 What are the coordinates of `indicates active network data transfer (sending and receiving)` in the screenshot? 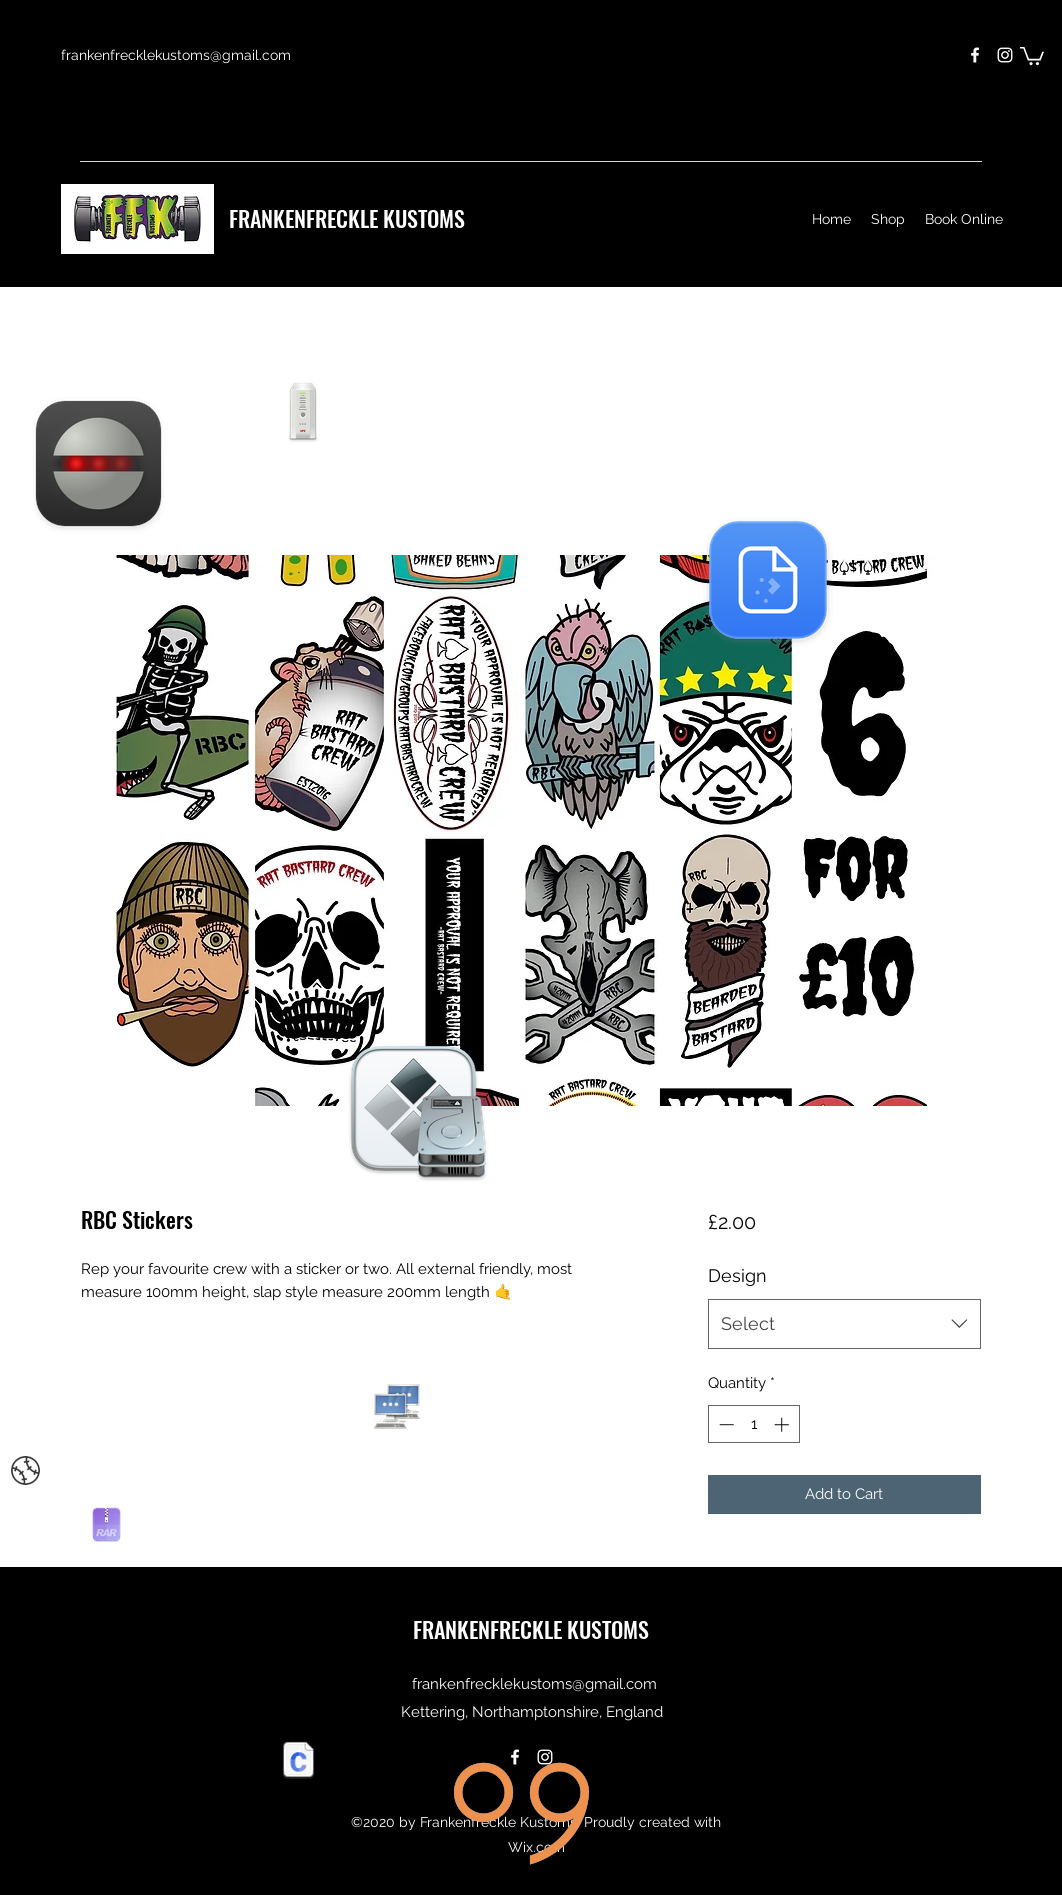 It's located at (396, 1406).